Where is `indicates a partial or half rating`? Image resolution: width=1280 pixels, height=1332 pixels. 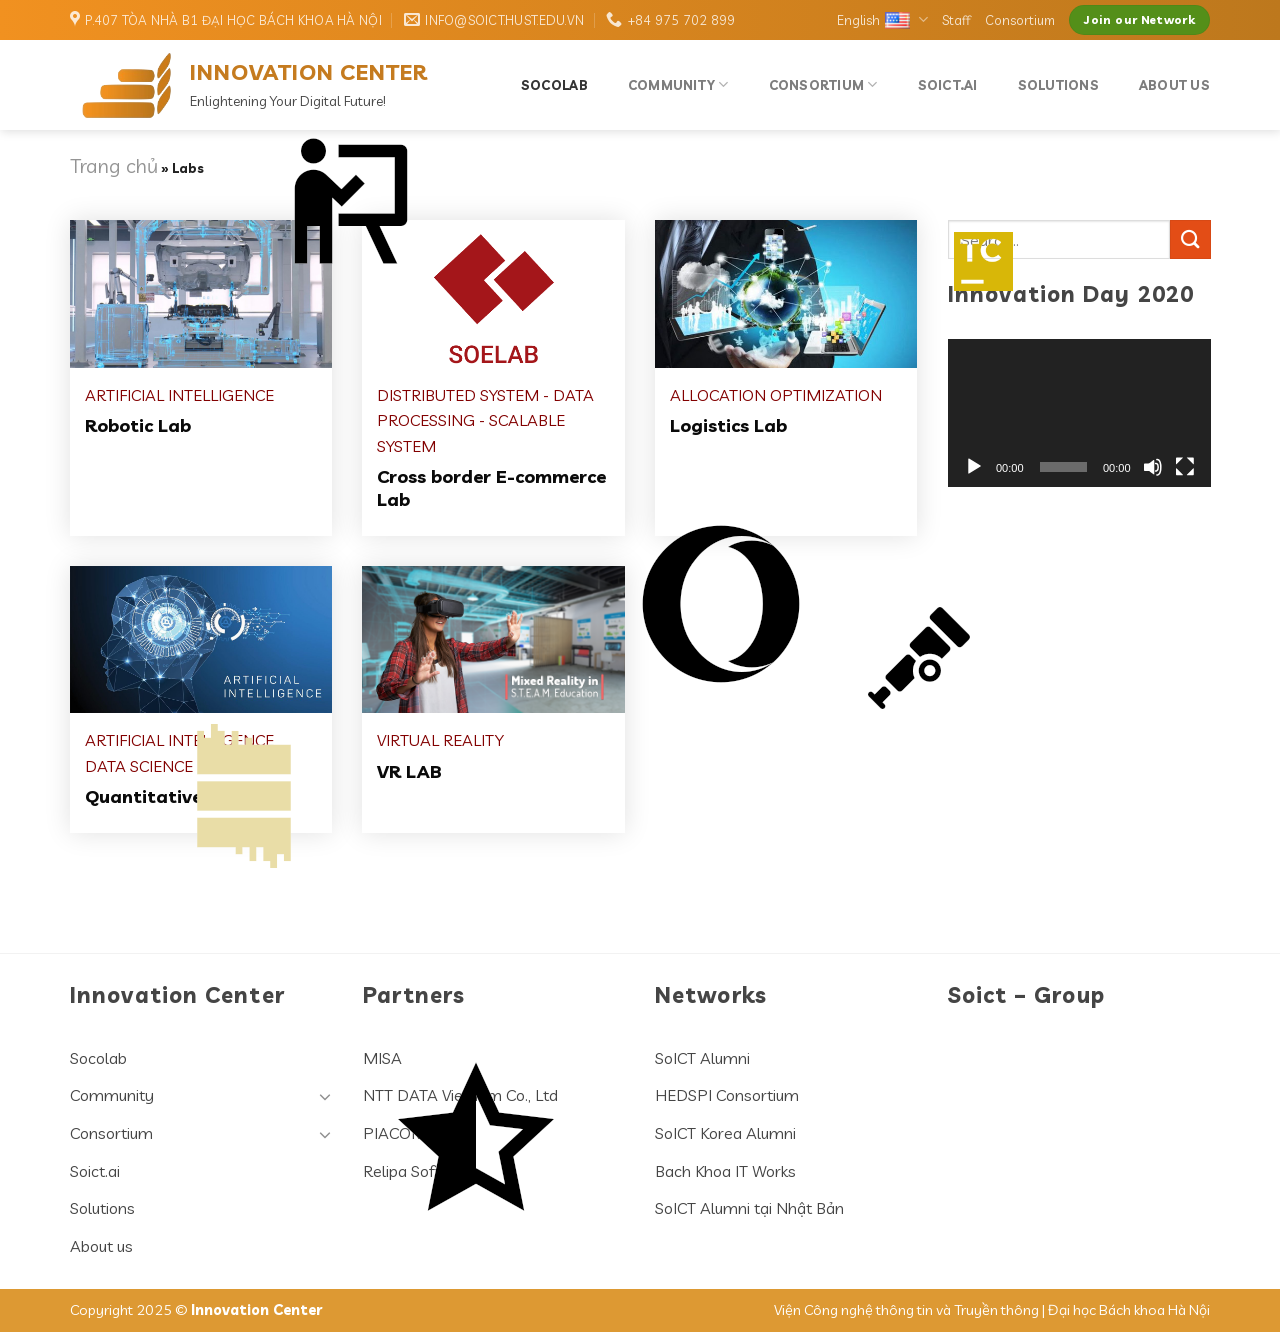
indicates a partial or half rating is located at coordinates (476, 1141).